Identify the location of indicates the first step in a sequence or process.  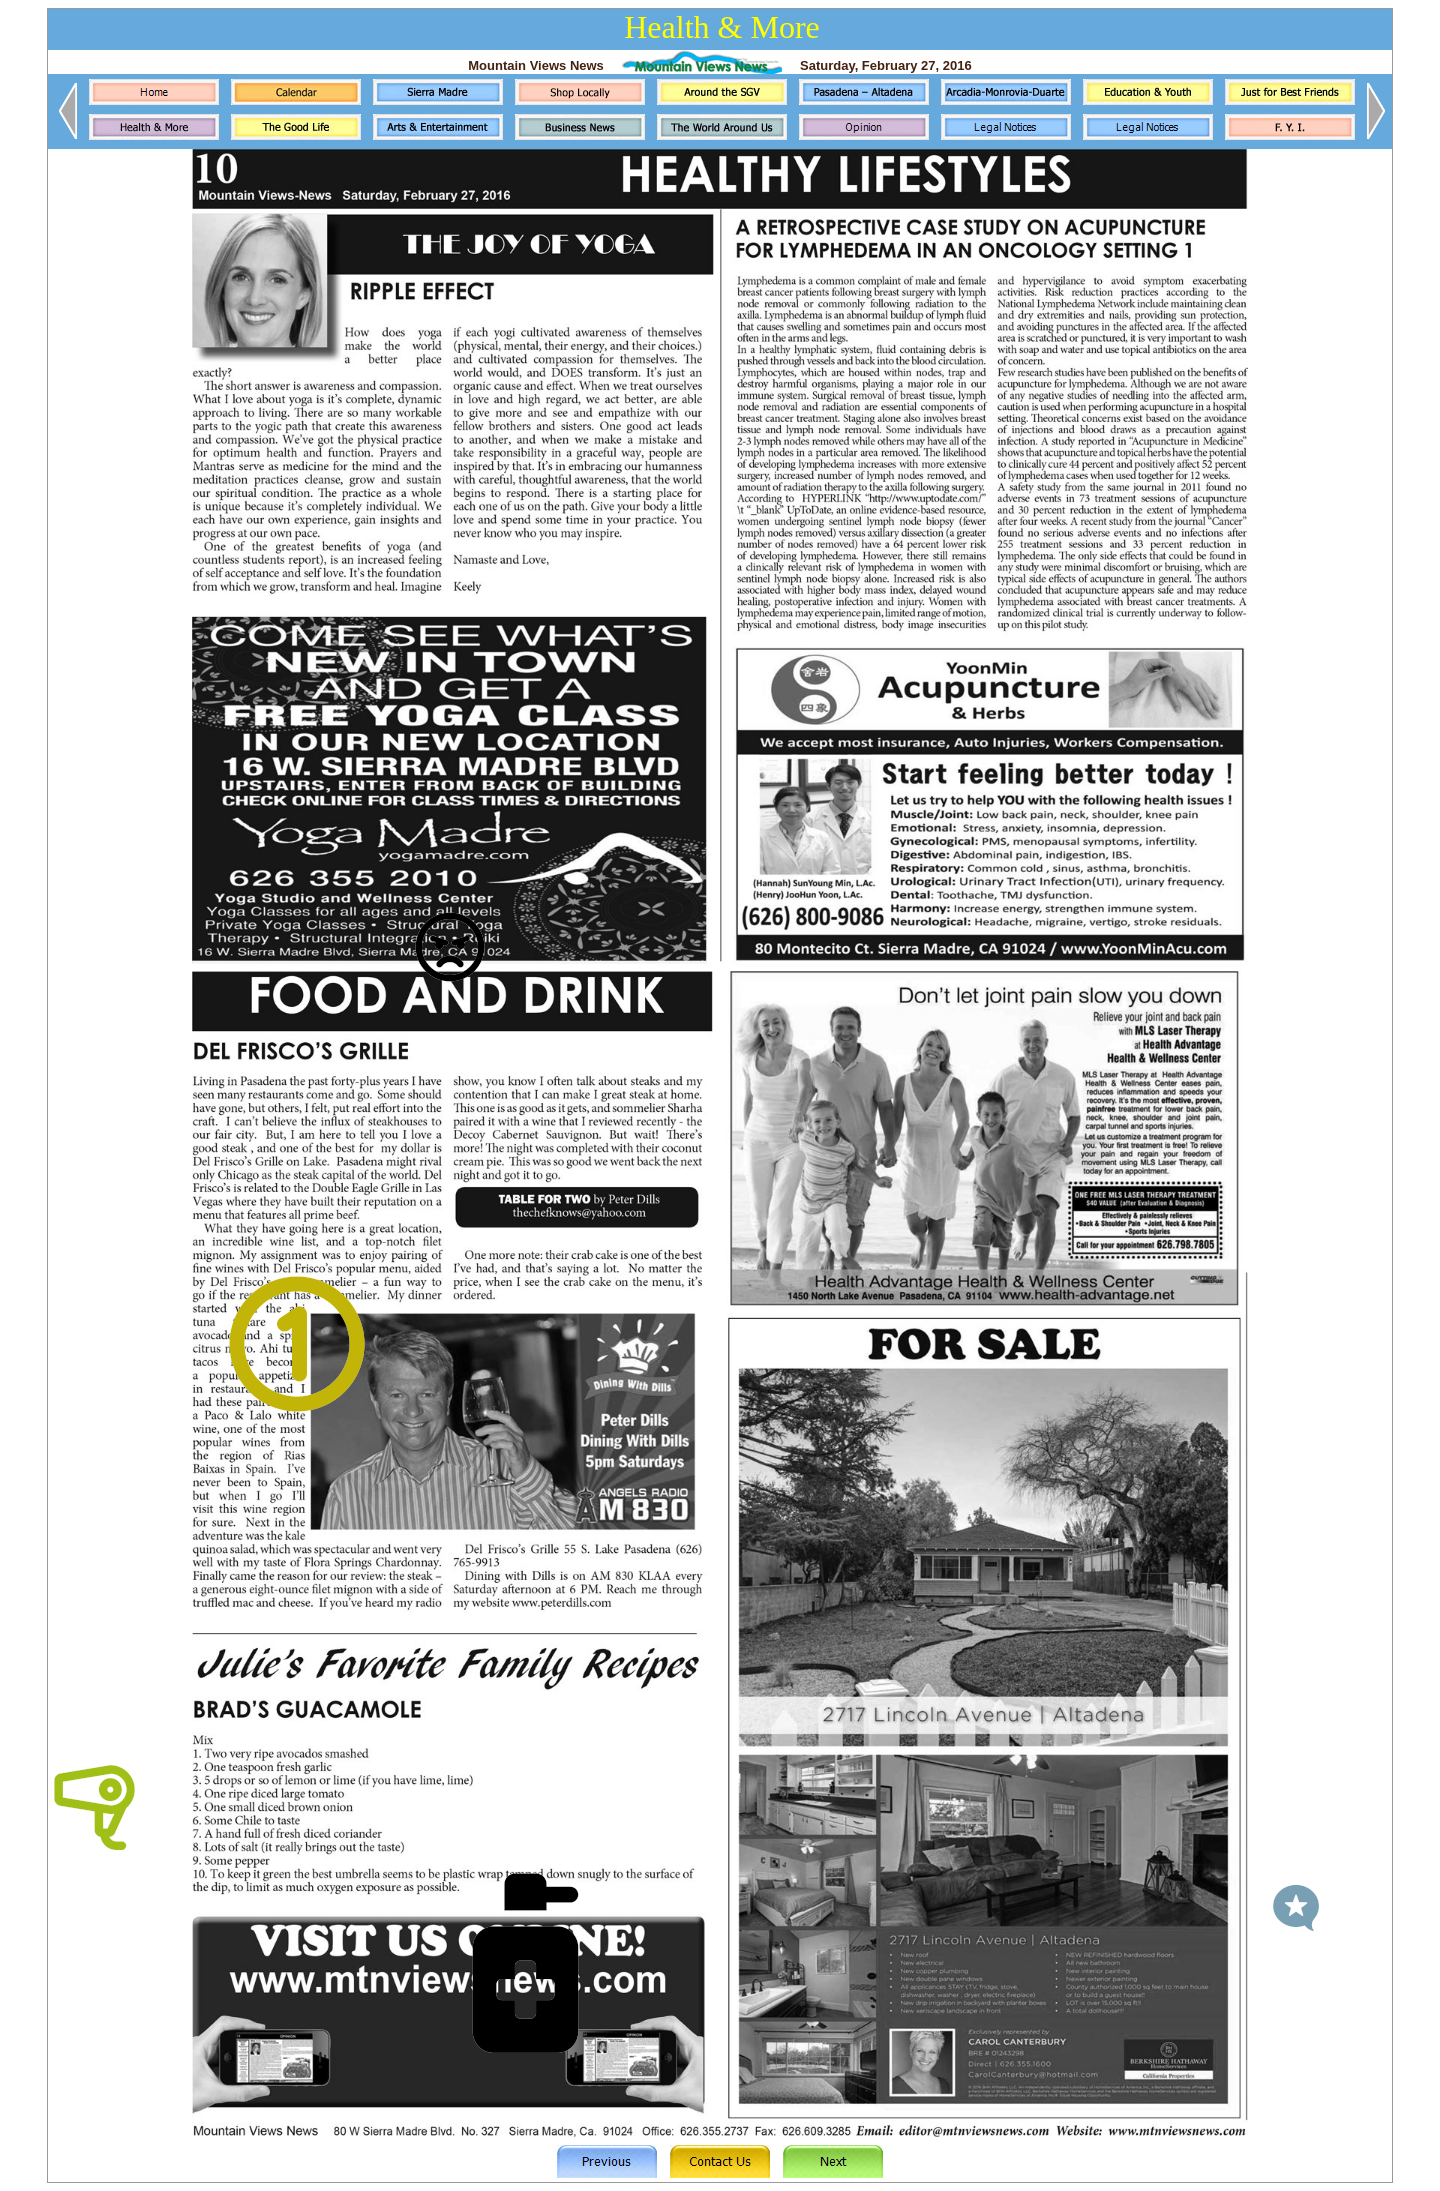
(297, 1344).